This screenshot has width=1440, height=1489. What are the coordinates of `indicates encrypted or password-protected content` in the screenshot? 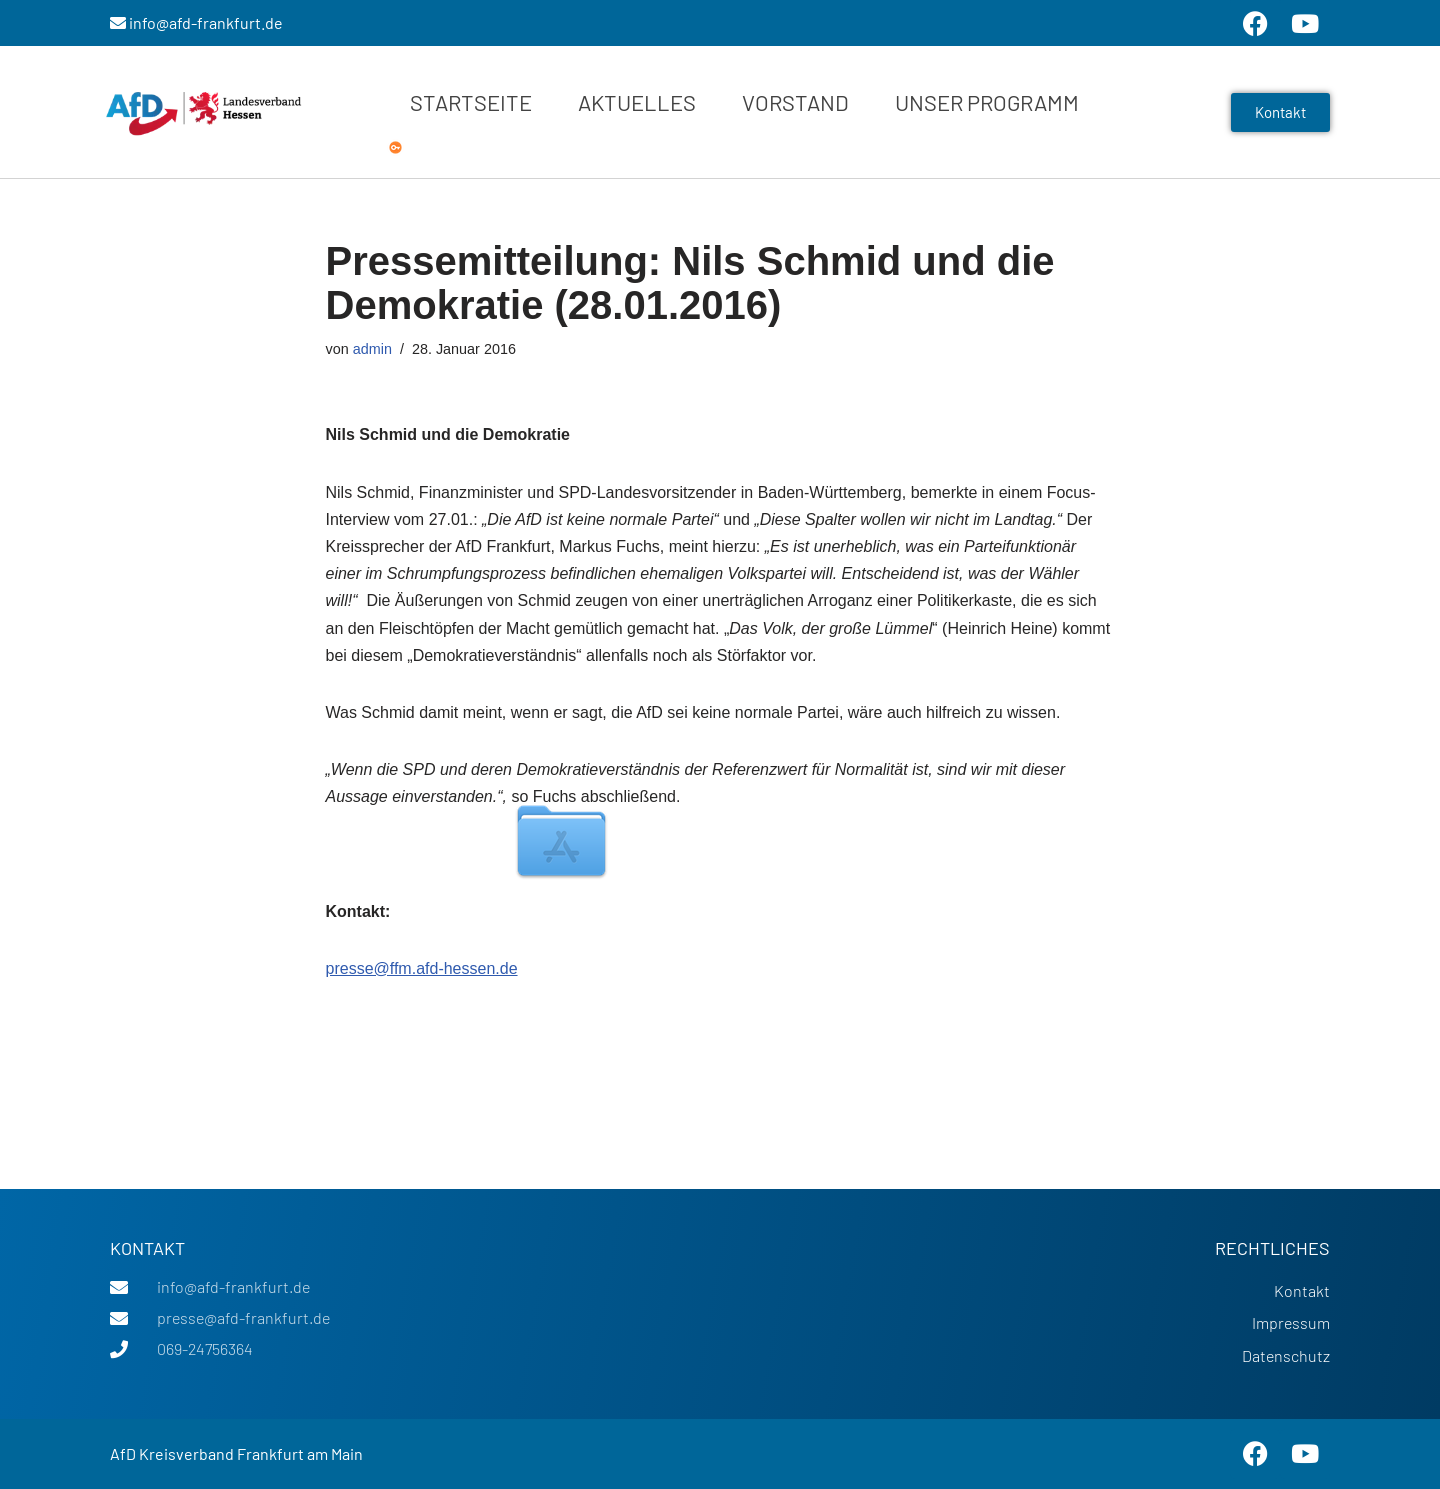 It's located at (395, 147).